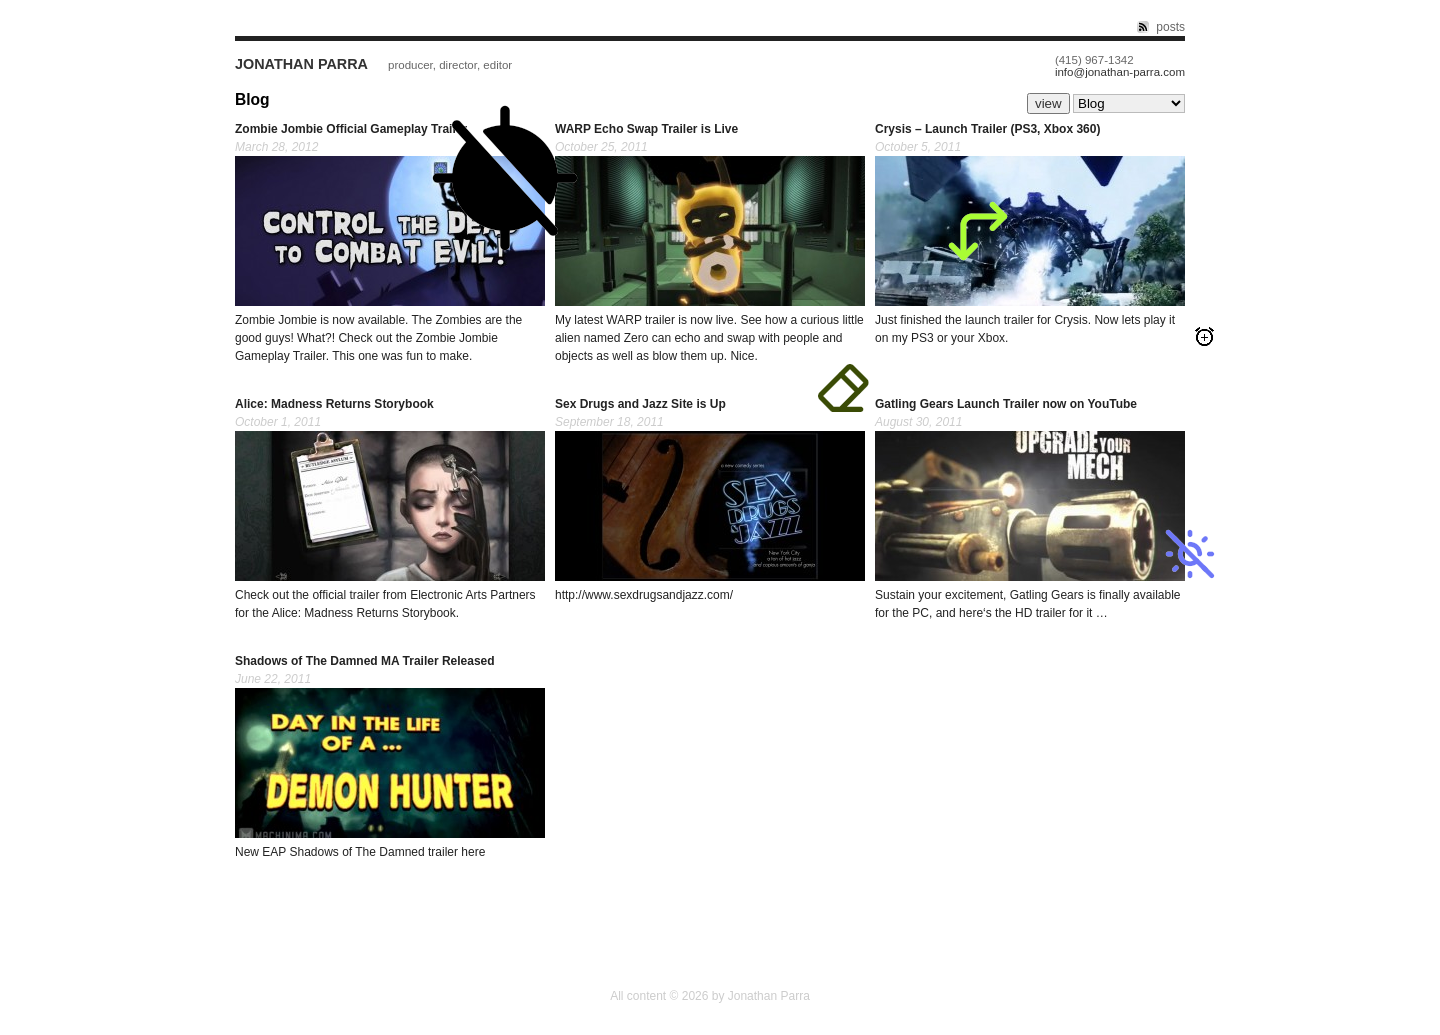 This screenshot has height=1035, width=1440. I want to click on add a new alarm, so click(1204, 336).